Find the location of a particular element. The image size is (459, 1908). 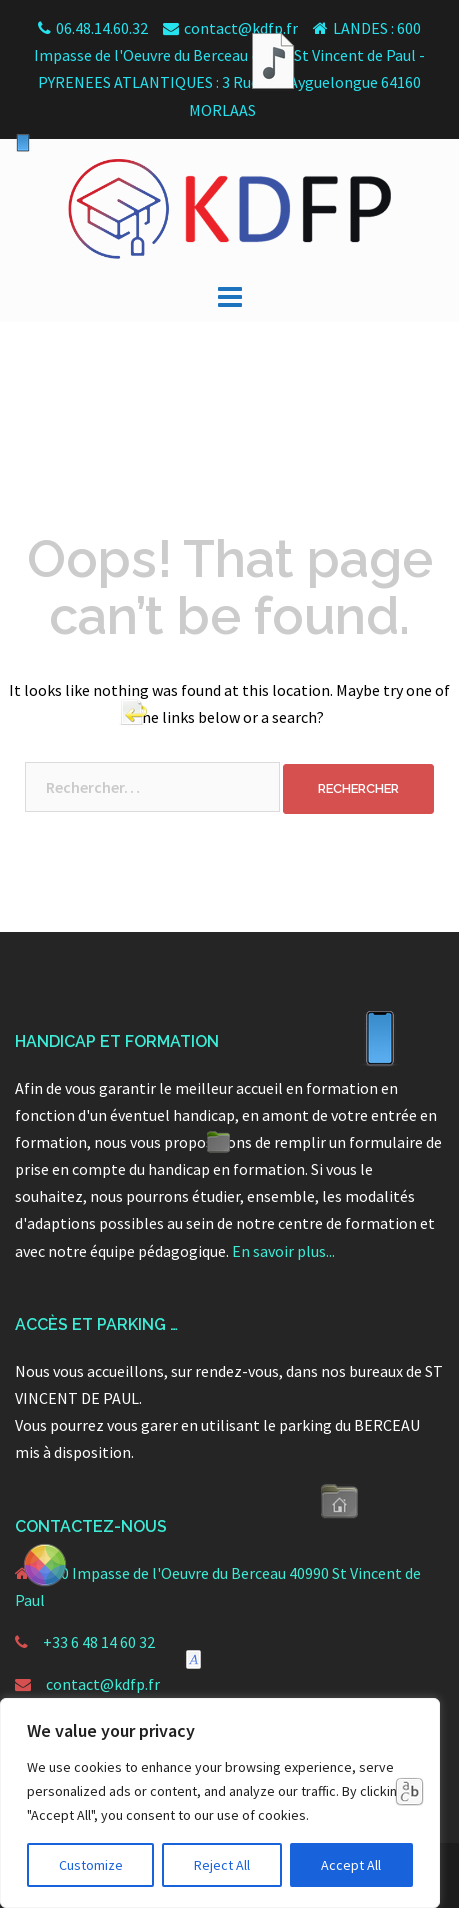

open an audio file is located at coordinates (273, 61).